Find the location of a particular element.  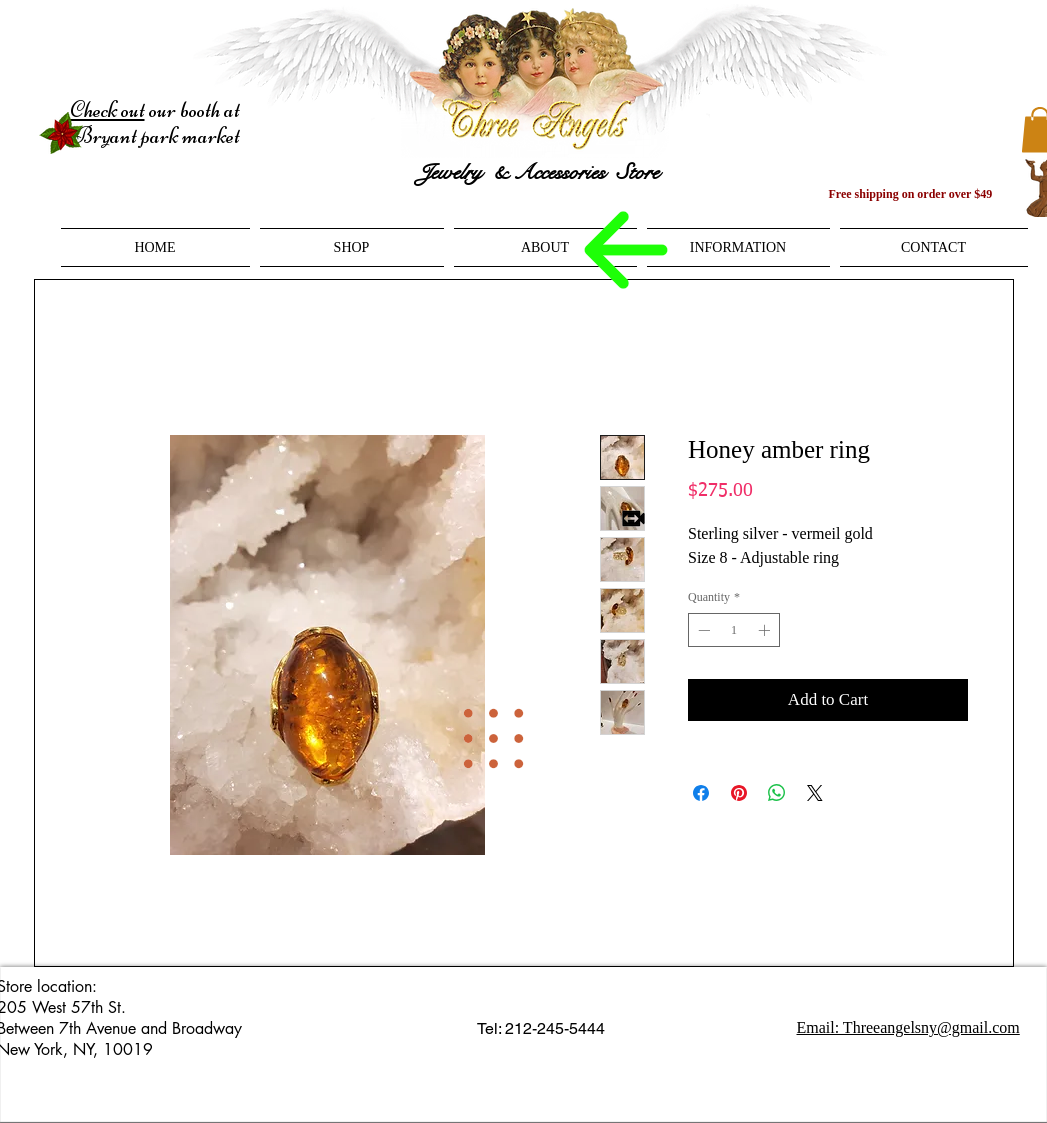

go back to the previous screen is located at coordinates (626, 250).